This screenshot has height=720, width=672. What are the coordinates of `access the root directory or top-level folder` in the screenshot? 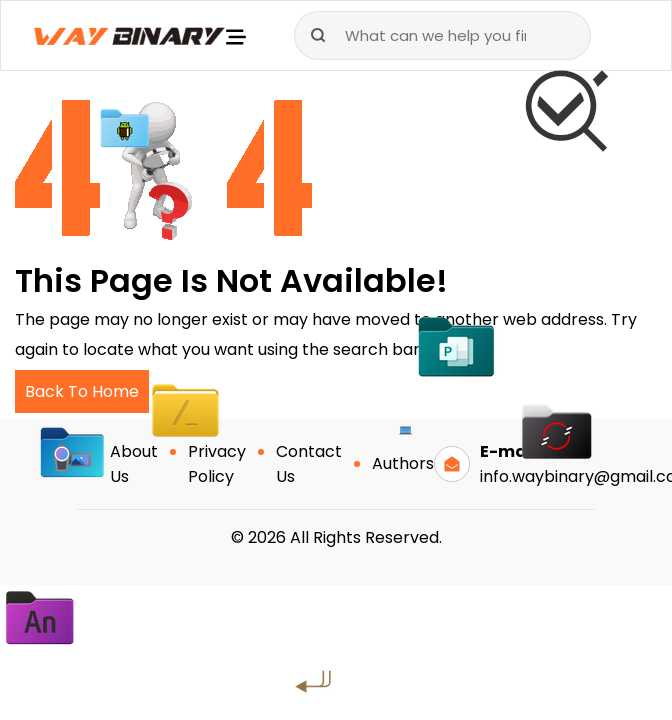 It's located at (185, 410).